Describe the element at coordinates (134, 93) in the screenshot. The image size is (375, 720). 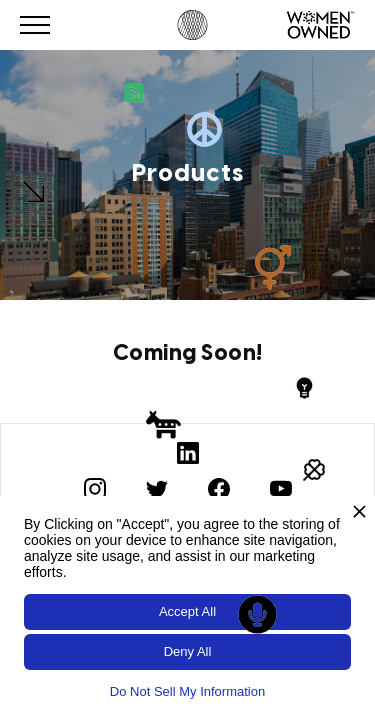
I see `subscribe to RSS feed` at that location.